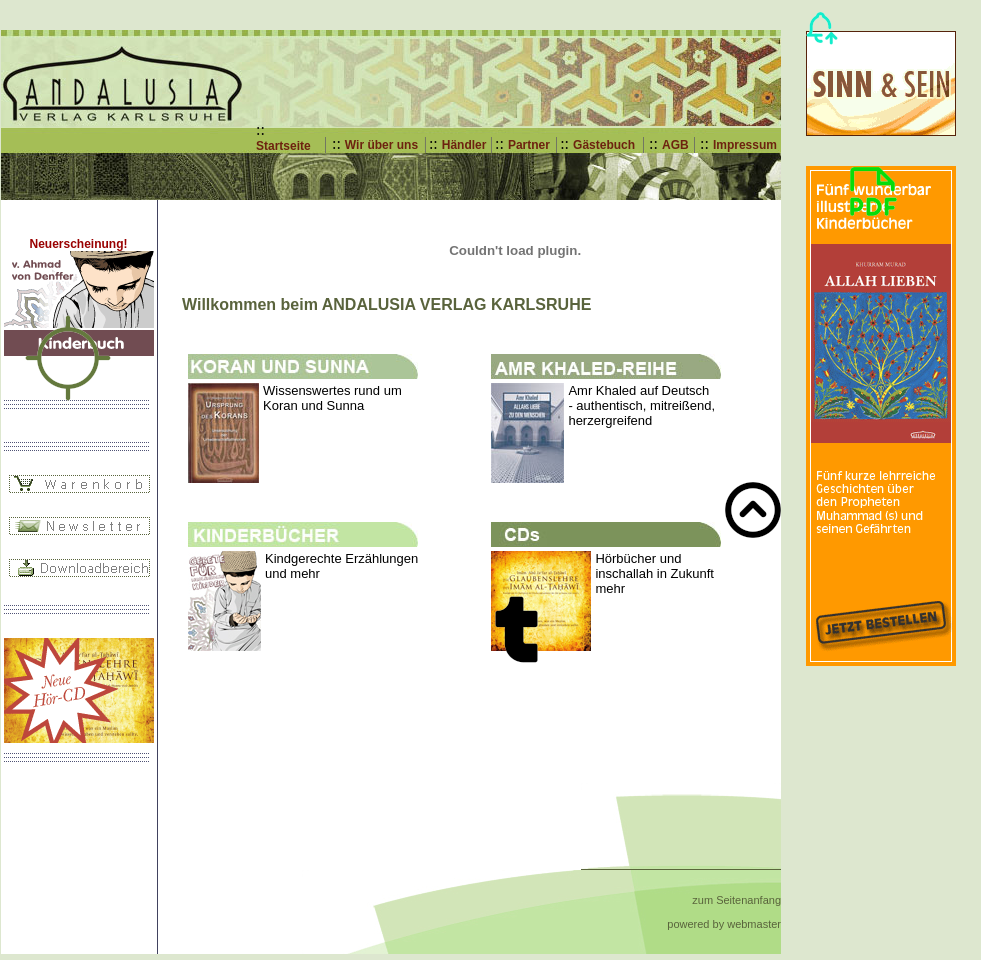 The image size is (981, 960). Describe the element at coordinates (68, 358) in the screenshot. I see `access current GPS location` at that location.